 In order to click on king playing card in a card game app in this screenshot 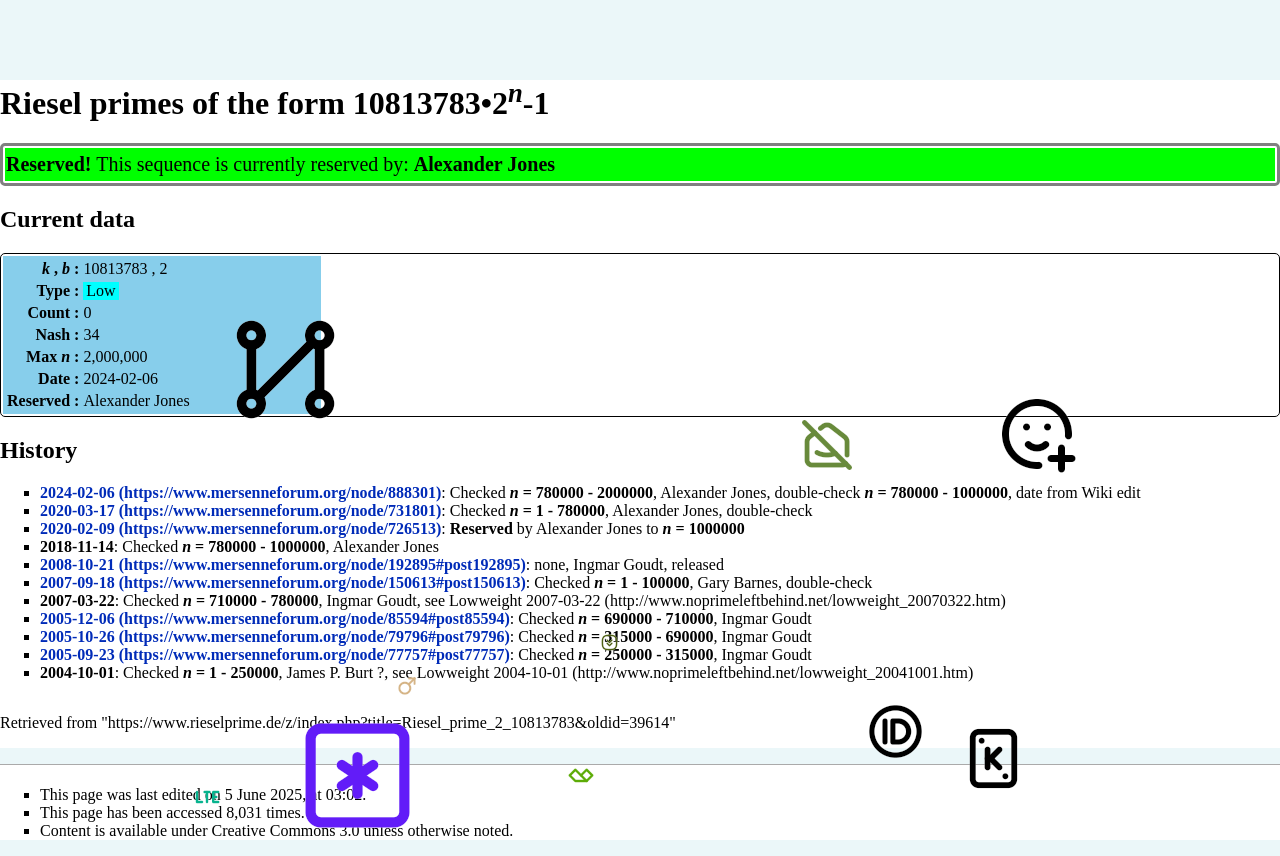, I will do `click(993, 758)`.